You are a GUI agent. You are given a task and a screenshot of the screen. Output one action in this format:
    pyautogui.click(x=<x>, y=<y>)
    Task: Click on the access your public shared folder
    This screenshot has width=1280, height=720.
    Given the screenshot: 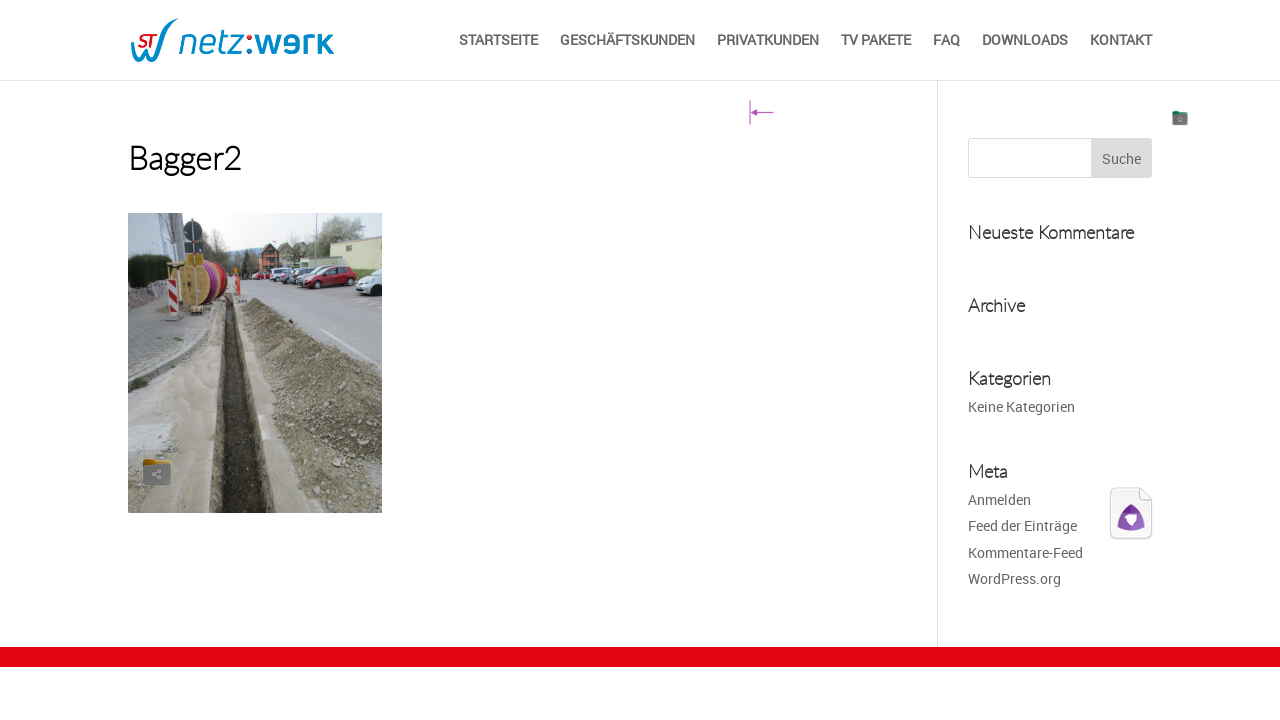 What is the action you would take?
    pyautogui.click(x=157, y=472)
    